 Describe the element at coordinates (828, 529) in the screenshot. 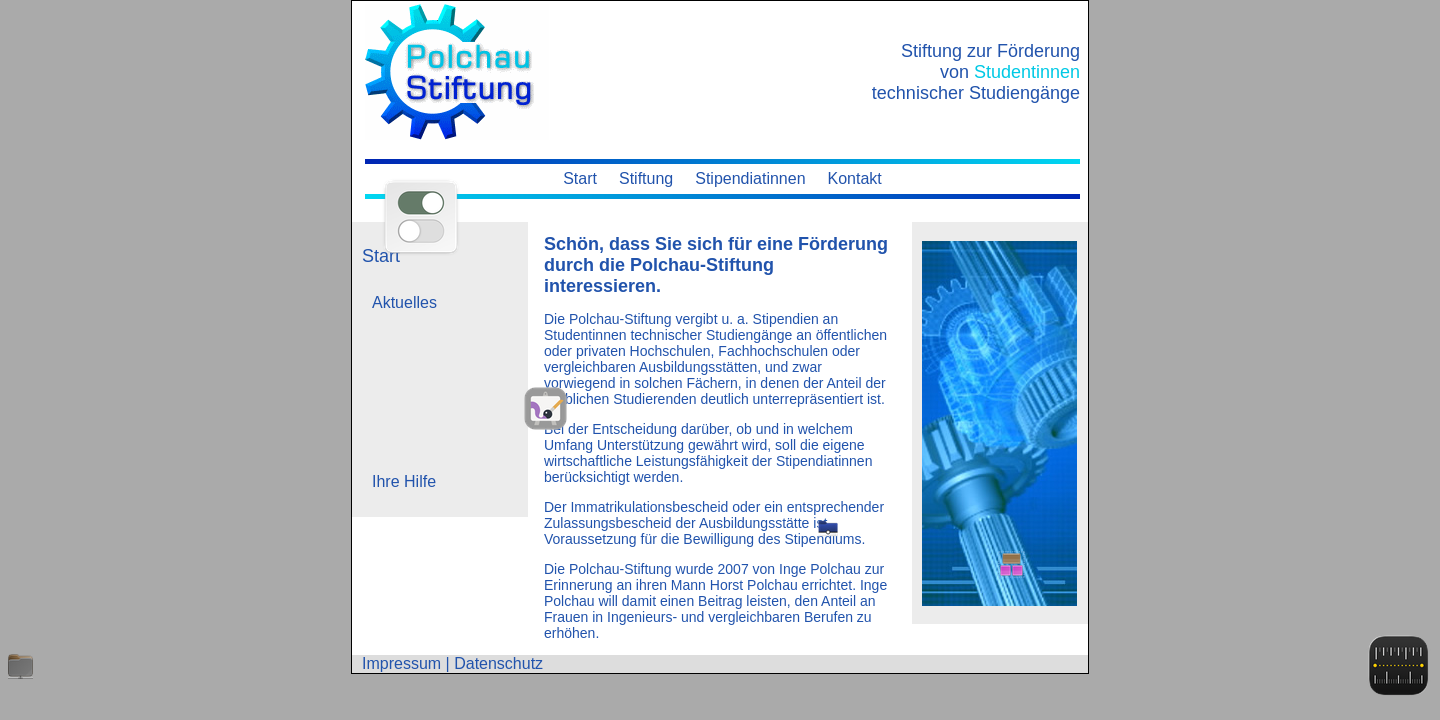

I see `folder containing pokémon game files or saves` at that location.